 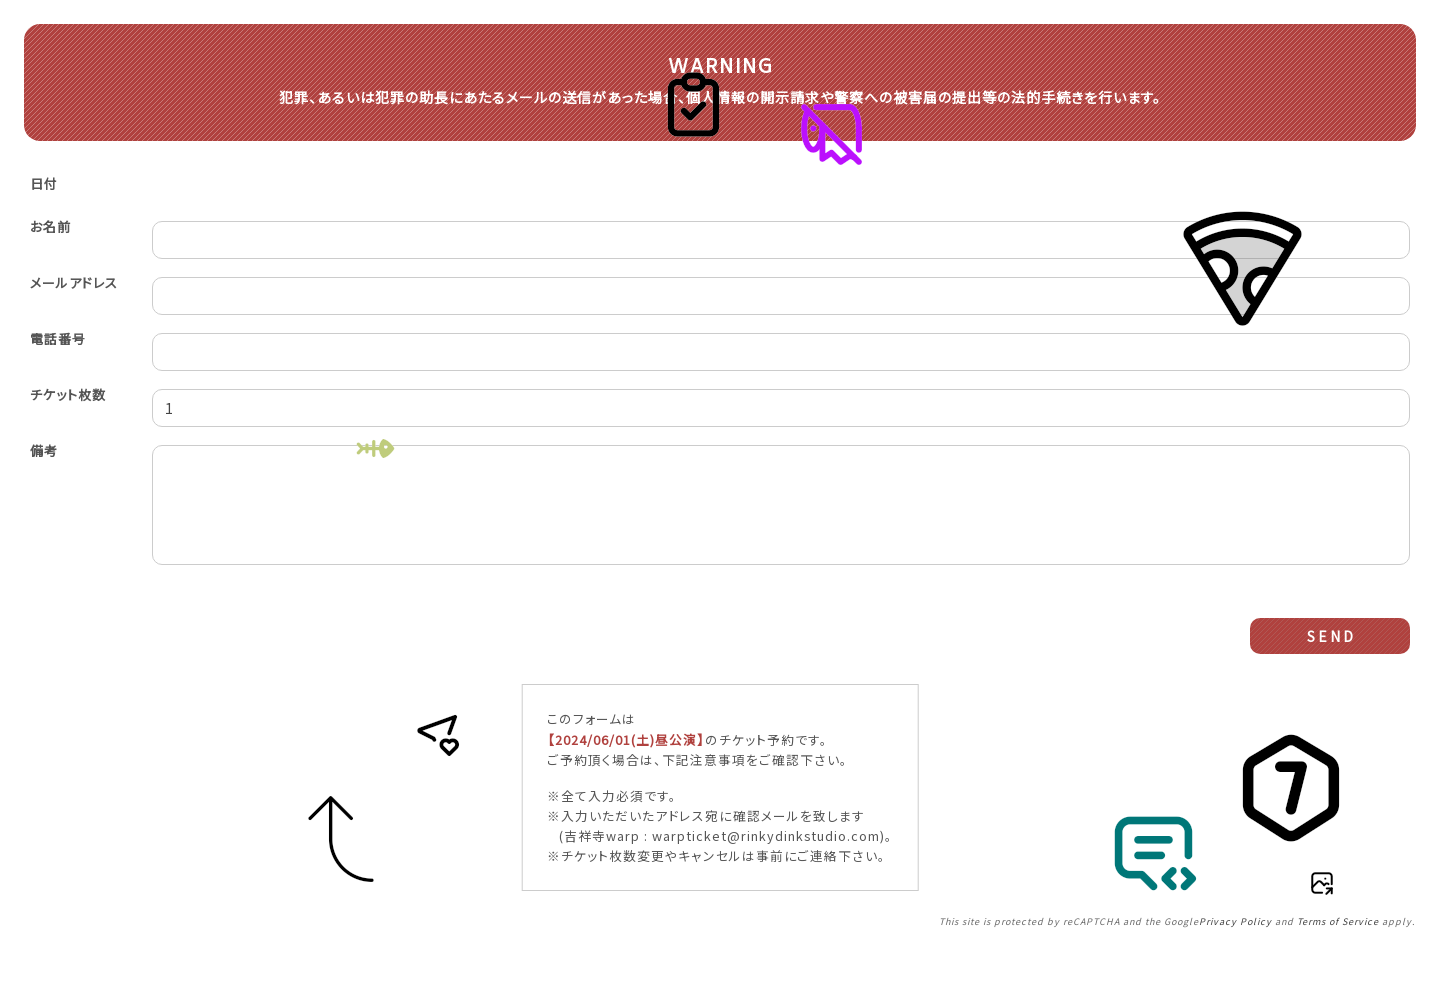 I want to click on mark task as complete, so click(x=693, y=104).